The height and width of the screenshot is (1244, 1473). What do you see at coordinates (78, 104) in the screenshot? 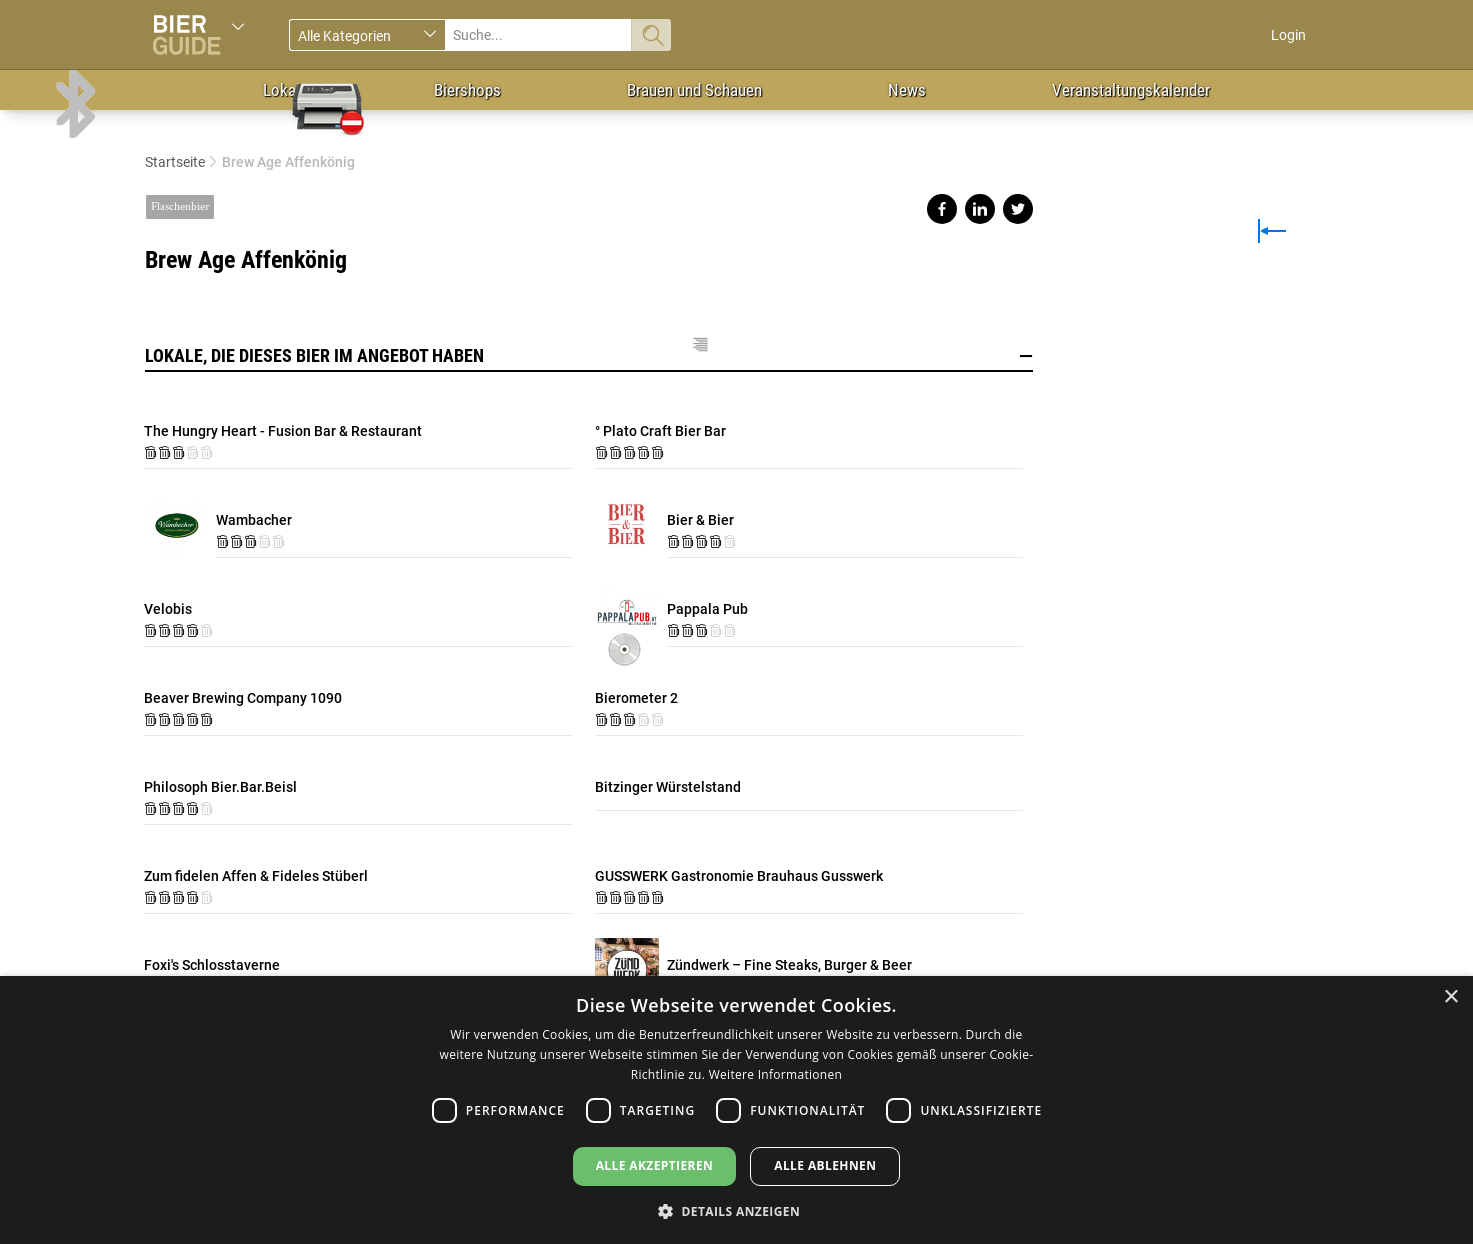
I see `indicates bluetooth is currently active and connected` at bounding box center [78, 104].